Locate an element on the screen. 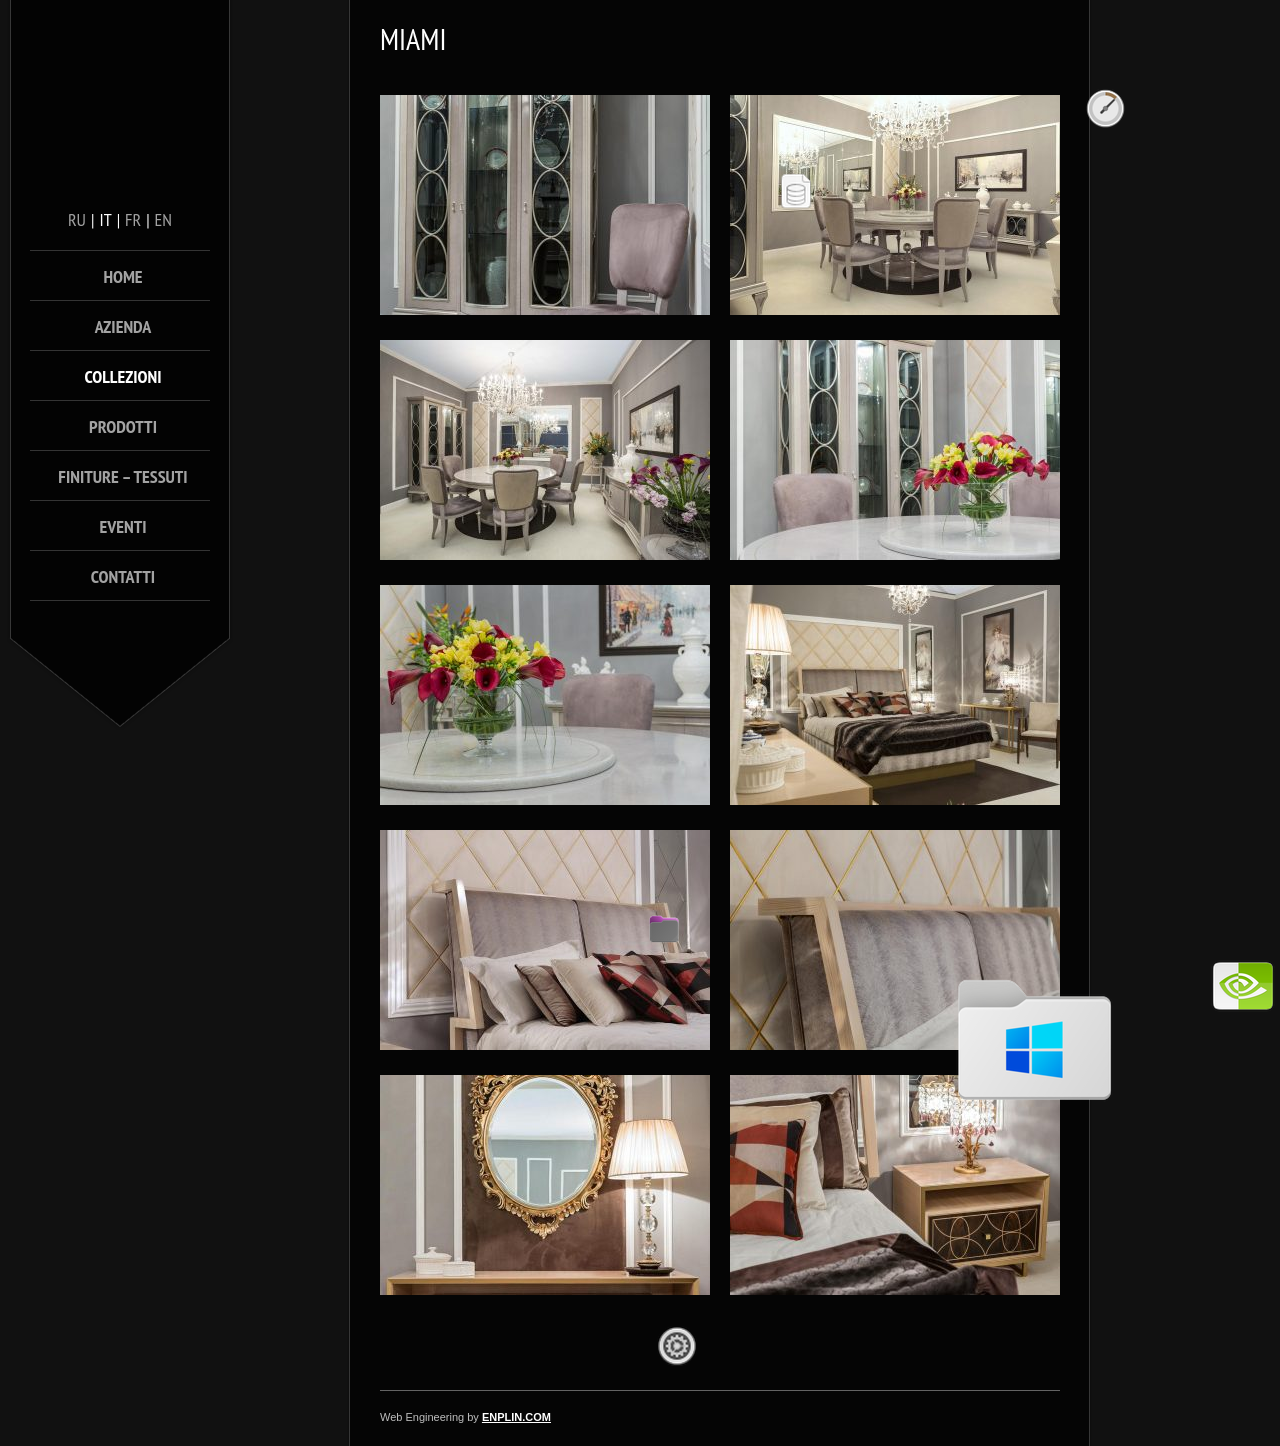 This screenshot has width=1280, height=1446. open sysprof system profiler is located at coordinates (1105, 108).